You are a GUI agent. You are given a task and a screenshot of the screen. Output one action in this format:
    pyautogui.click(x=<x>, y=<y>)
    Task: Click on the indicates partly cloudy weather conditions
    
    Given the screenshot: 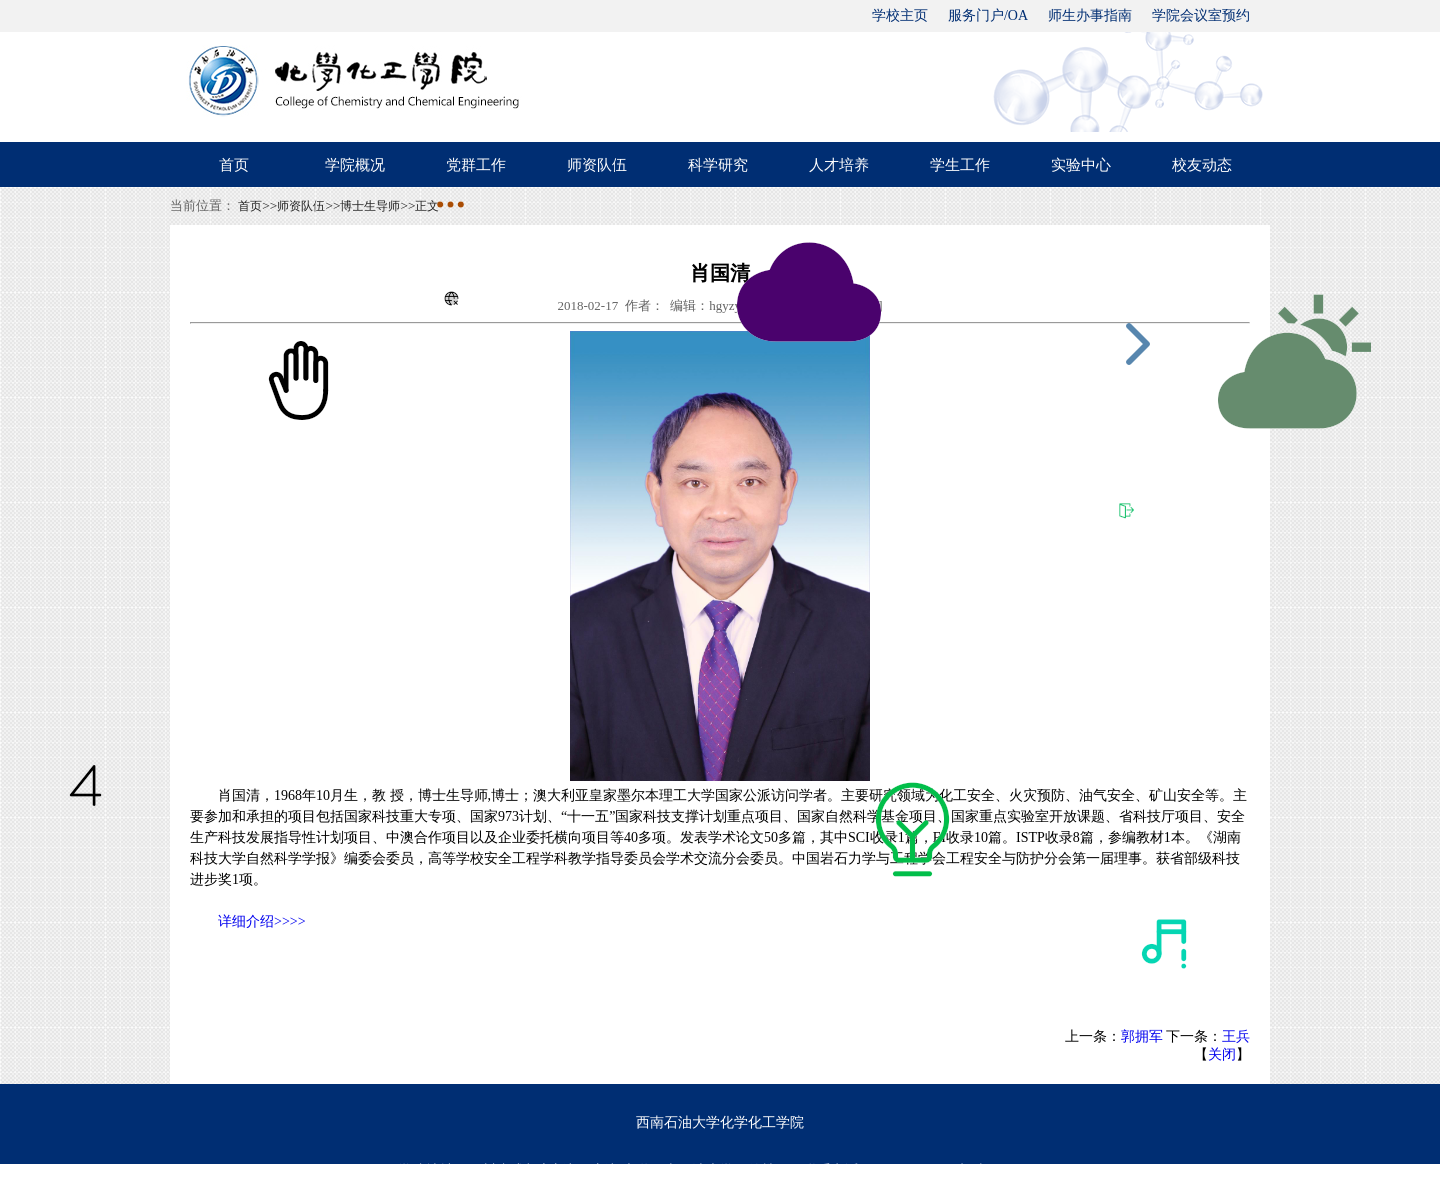 What is the action you would take?
    pyautogui.click(x=1294, y=361)
    